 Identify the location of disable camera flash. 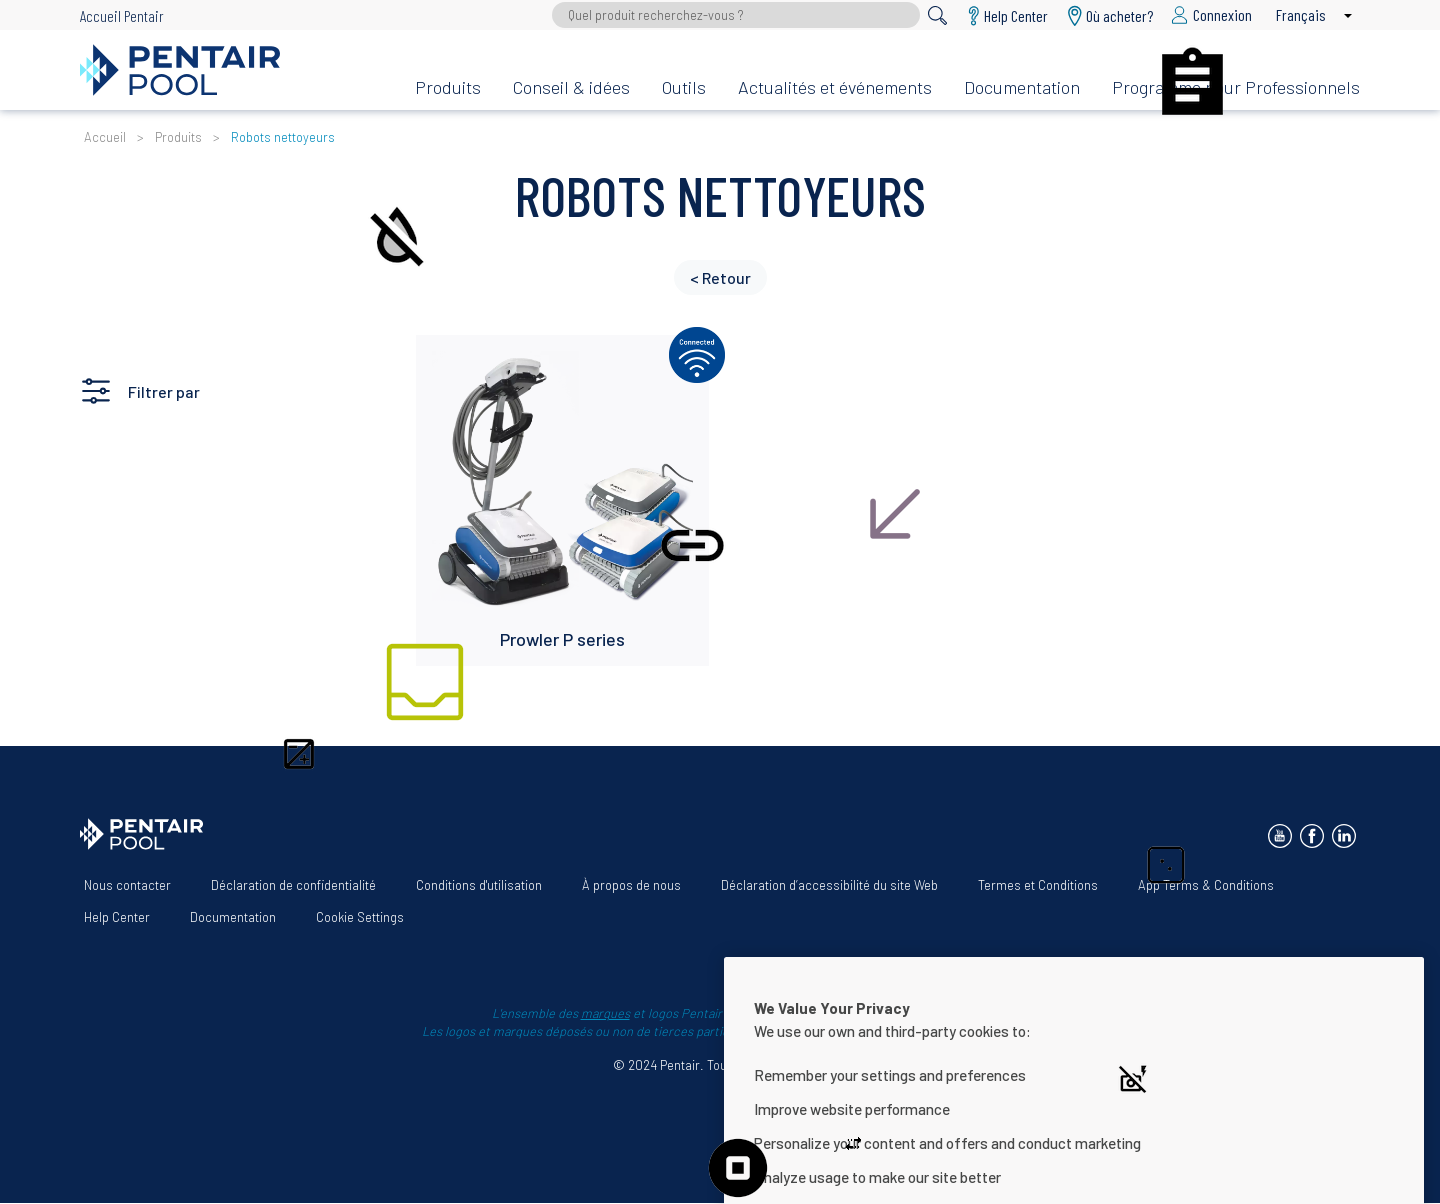
(1133, 1078).